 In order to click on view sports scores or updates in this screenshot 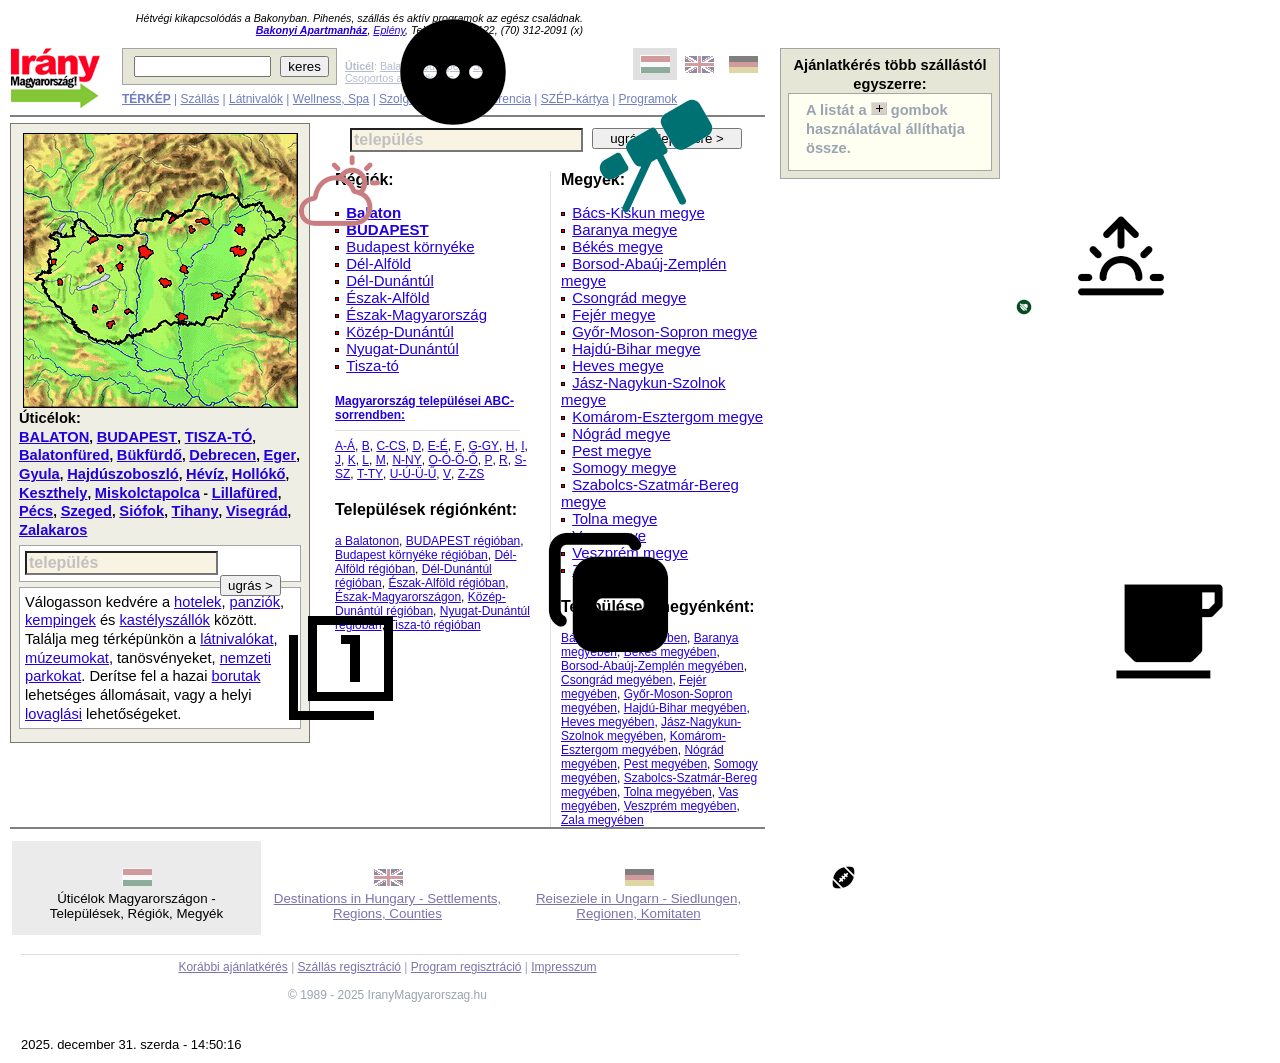, I will do `click(843, 877)`.